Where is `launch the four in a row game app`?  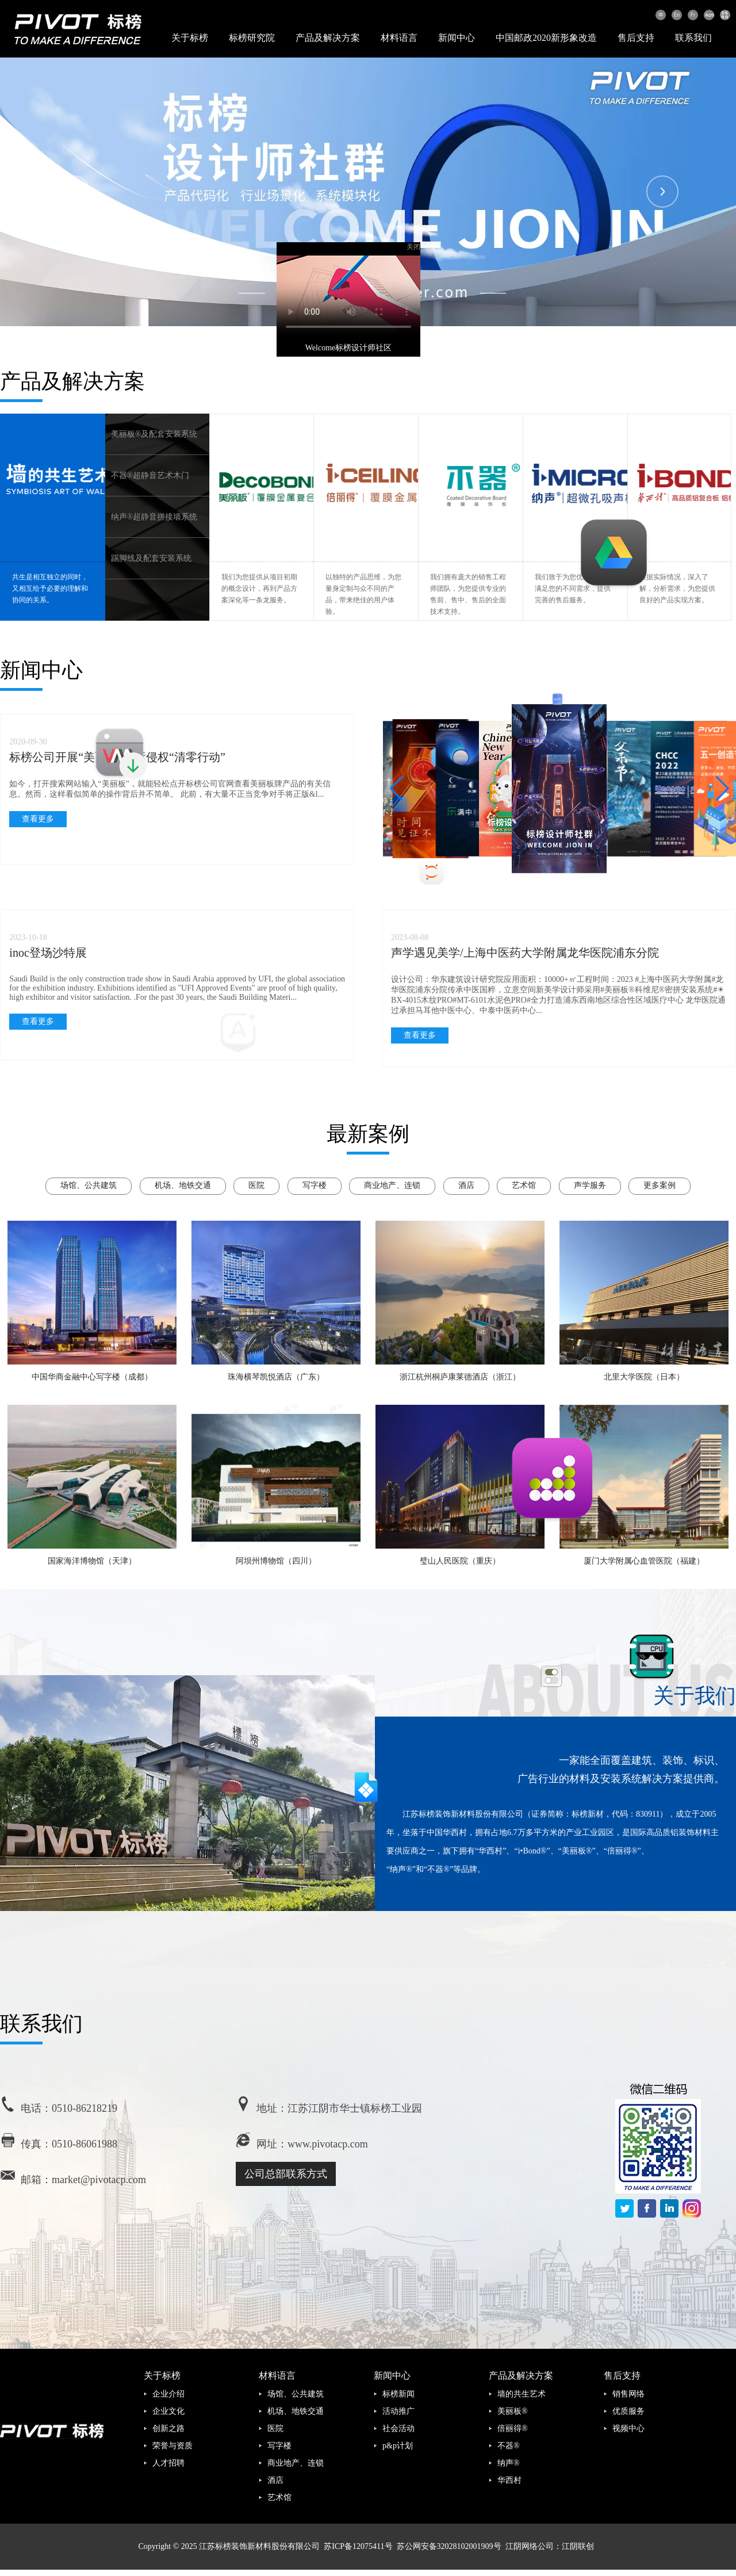 launch the four in a row game app is located at coordinates (552, 1478).